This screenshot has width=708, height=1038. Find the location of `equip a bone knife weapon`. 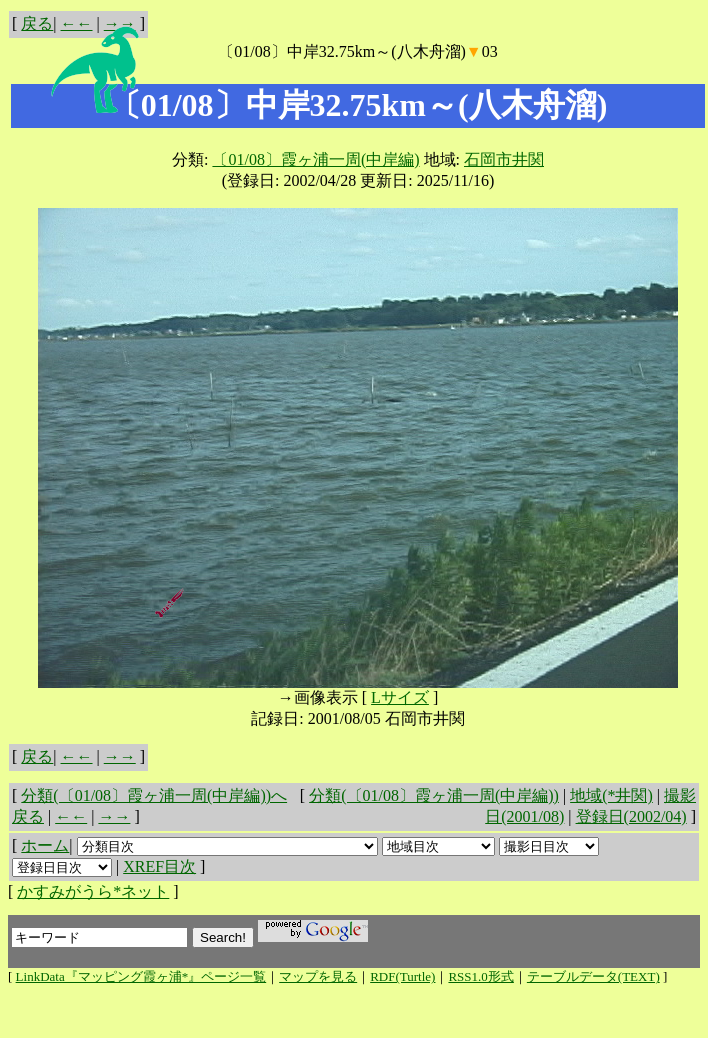

equip a bone knife weapon is located at coordinates (169, 602).